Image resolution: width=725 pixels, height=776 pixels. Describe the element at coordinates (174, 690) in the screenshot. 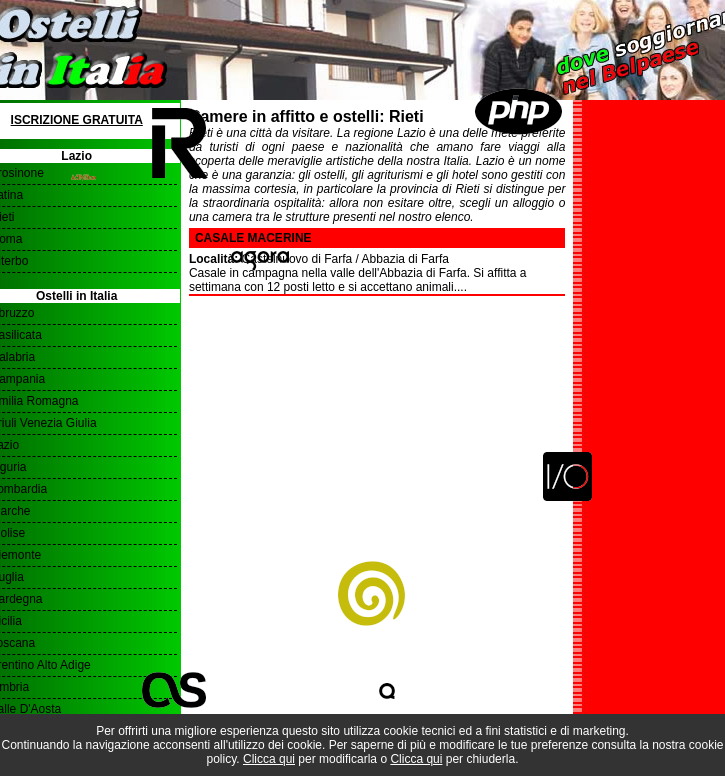

I see `open Last.fm app` at that location.